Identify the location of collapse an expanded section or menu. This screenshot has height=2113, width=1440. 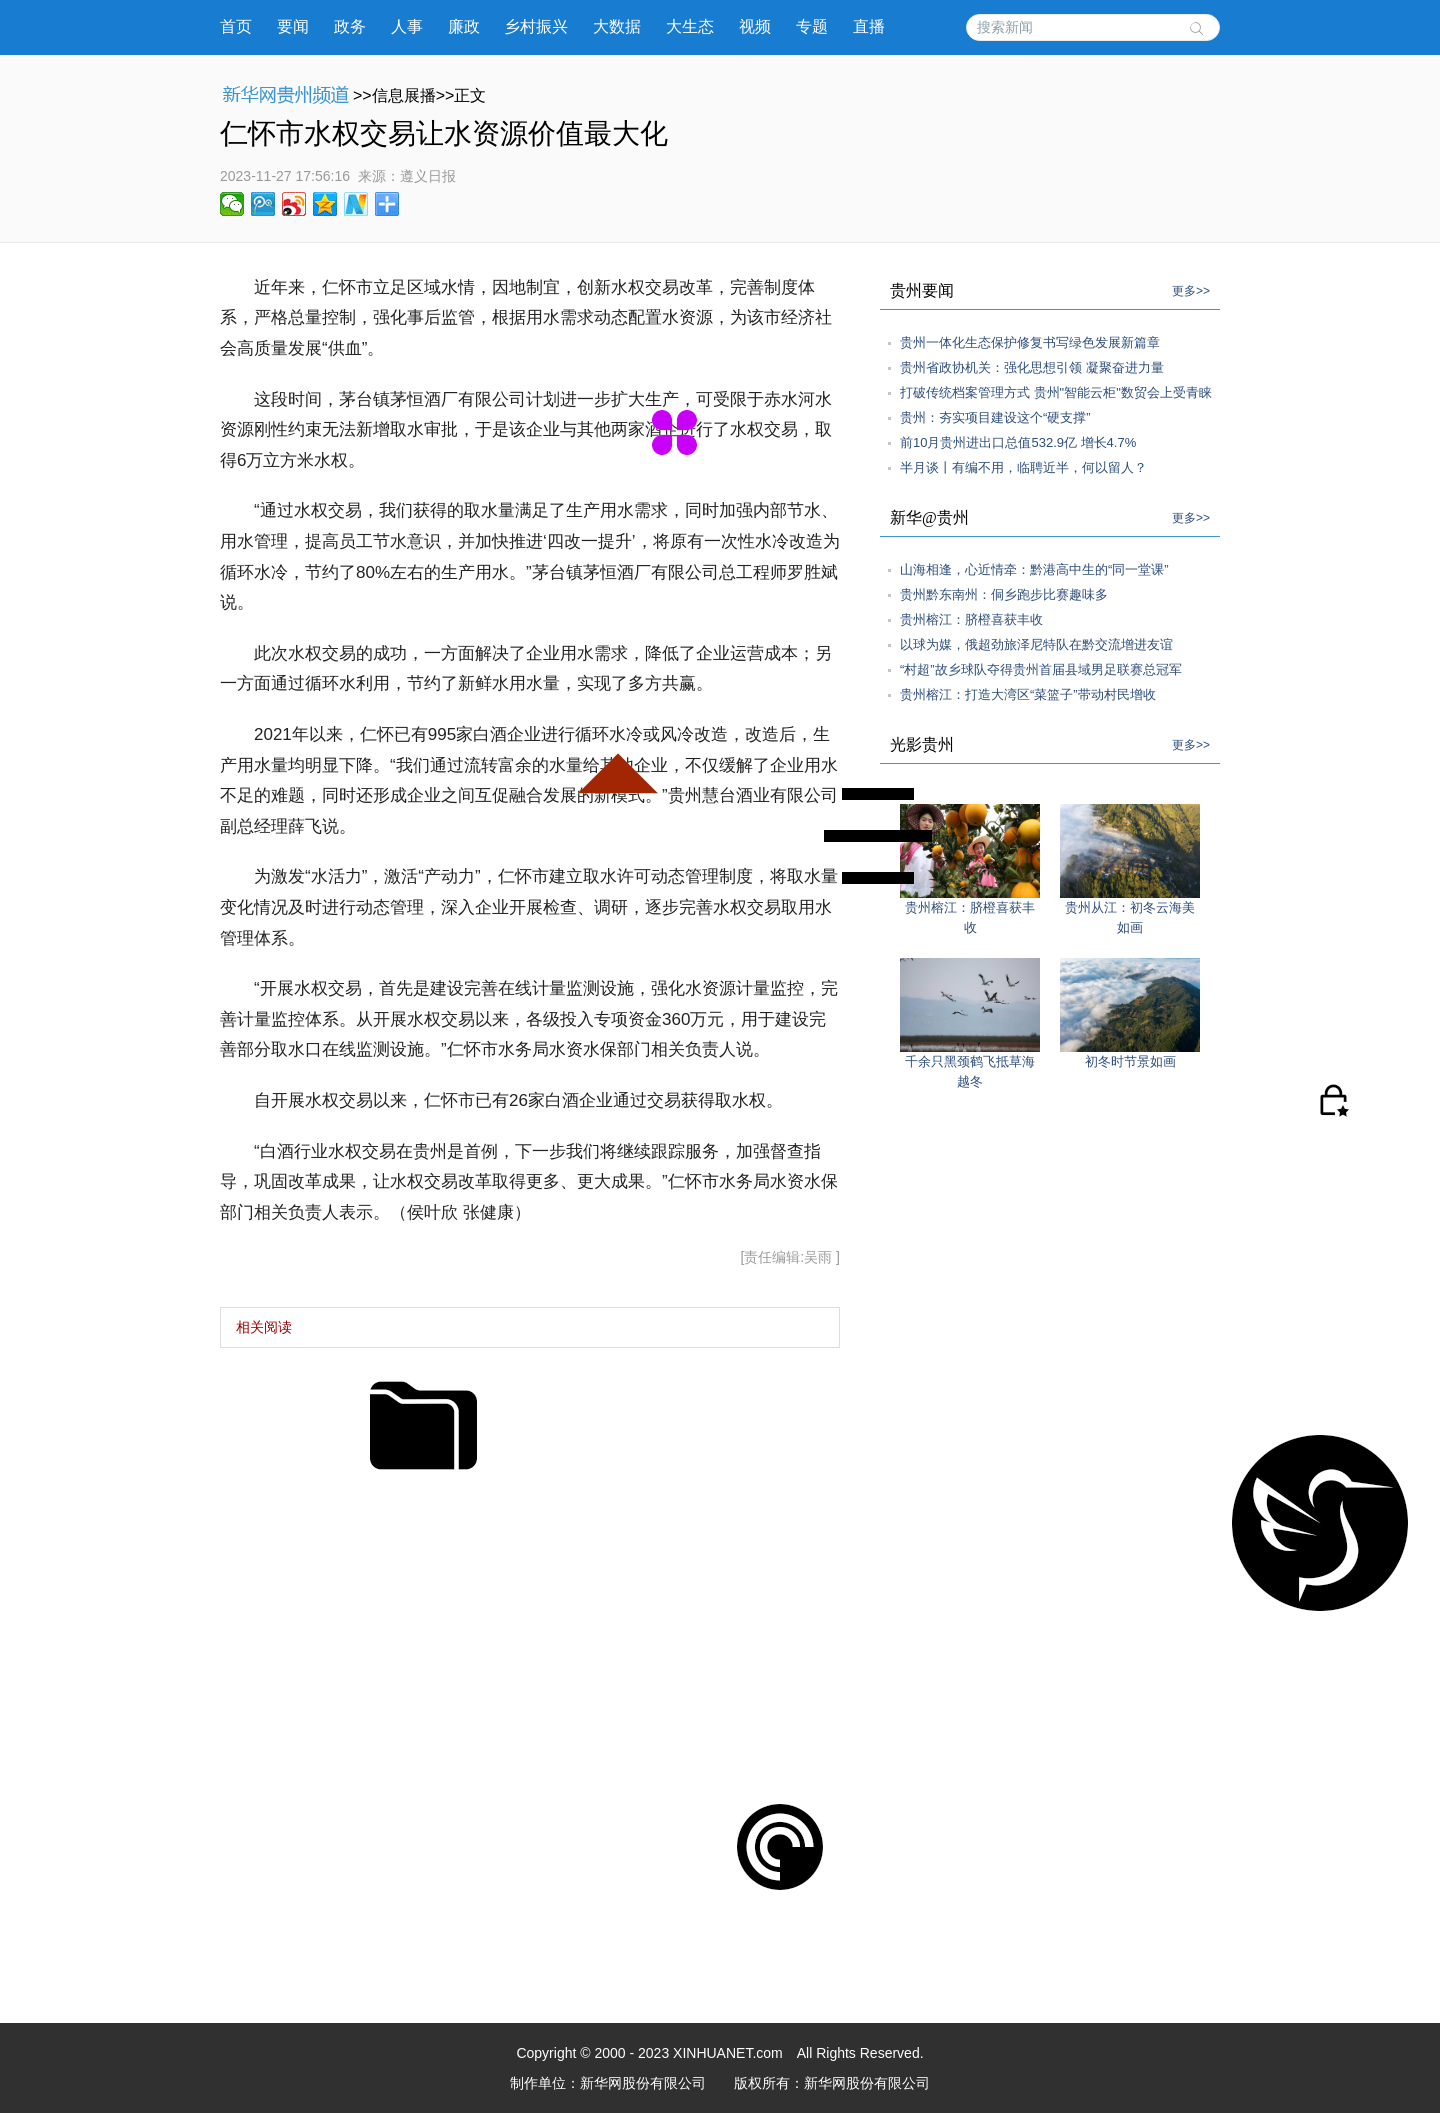
(618, 780).